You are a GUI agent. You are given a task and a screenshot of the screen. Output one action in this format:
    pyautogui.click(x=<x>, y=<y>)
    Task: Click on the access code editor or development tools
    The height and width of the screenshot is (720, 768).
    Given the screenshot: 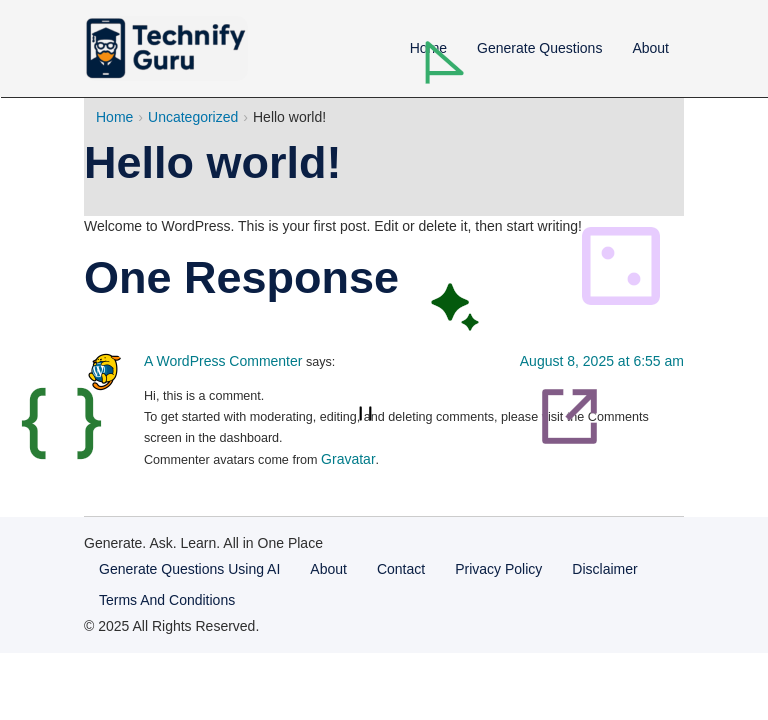 What is the action you would take?
    pyautogui.click(x=61, y=423)
    